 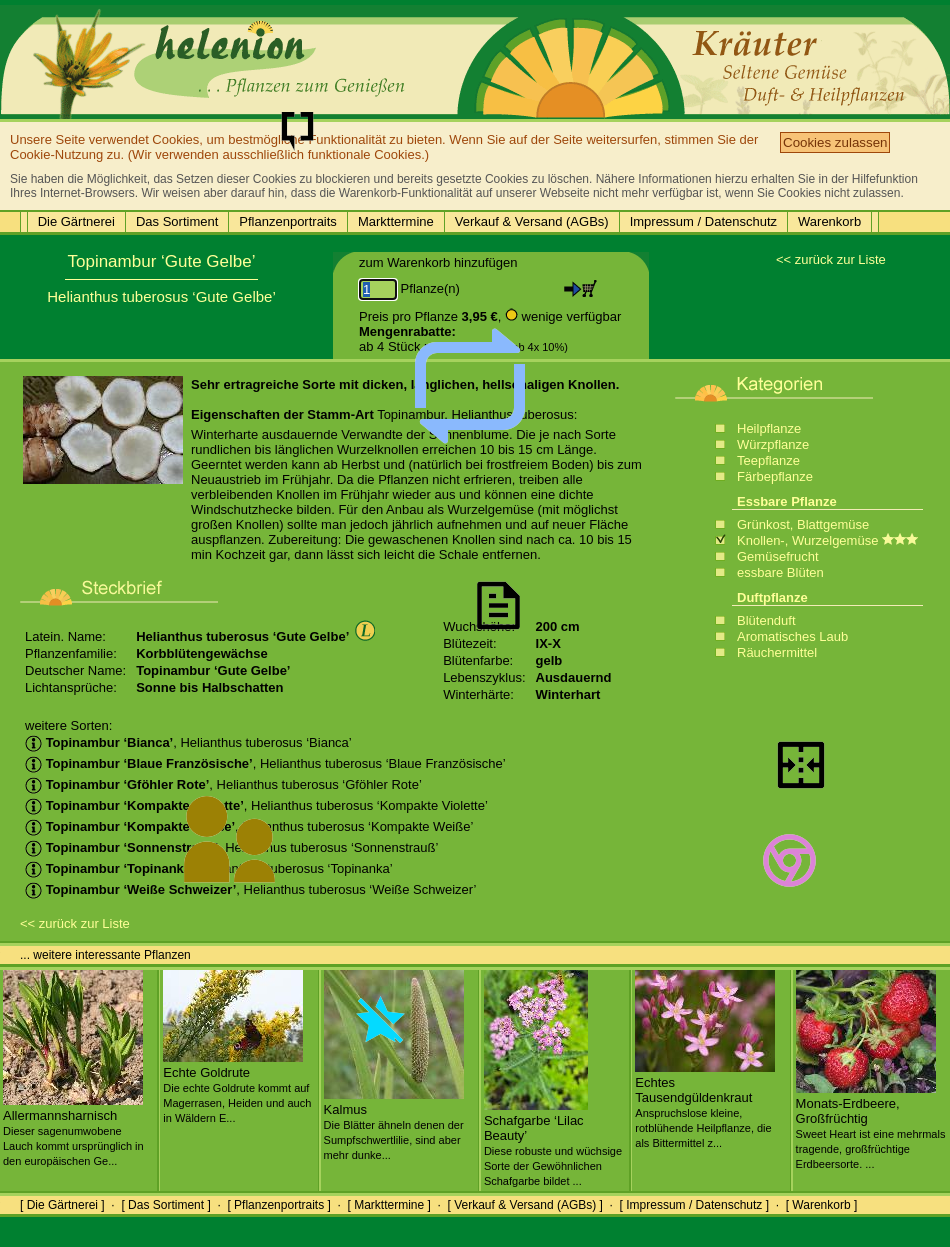 I want to click on open Google Chrome browser, so click(x=789, y=860).